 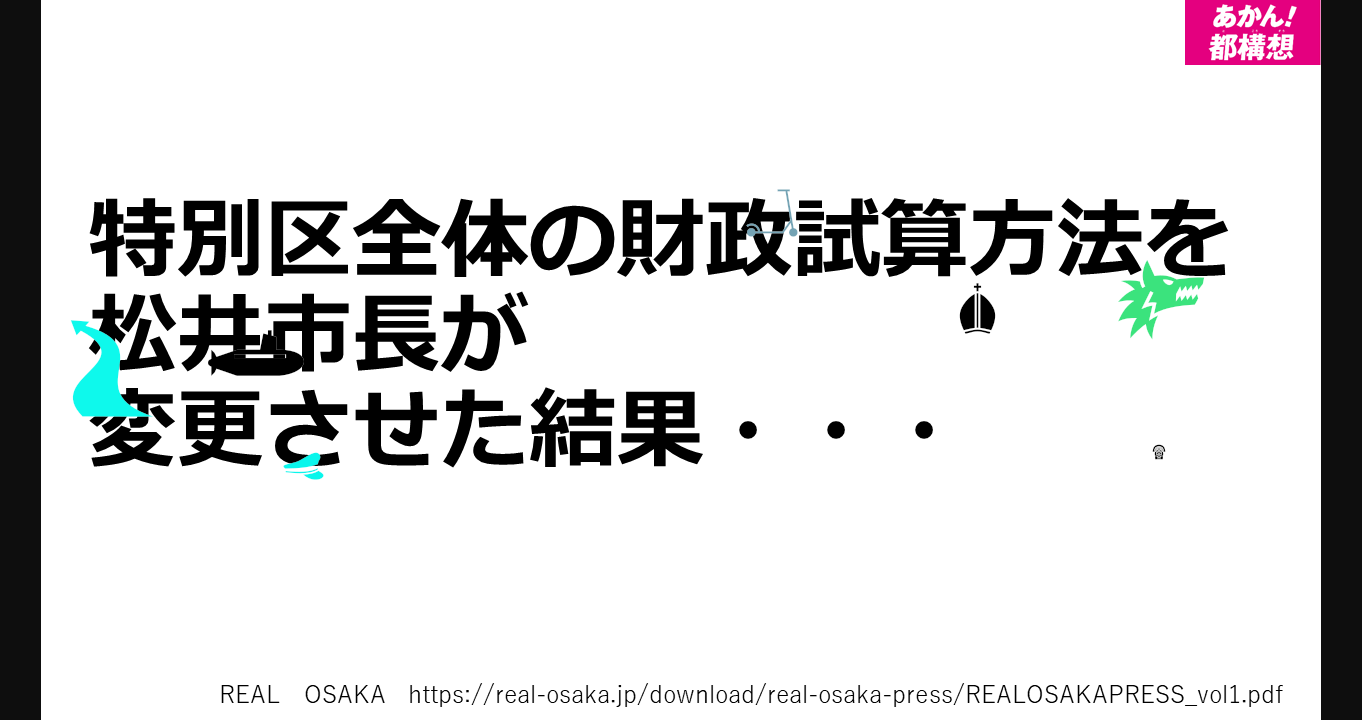 I want to click on view captain or officer profile, so click(x=303, y=467).